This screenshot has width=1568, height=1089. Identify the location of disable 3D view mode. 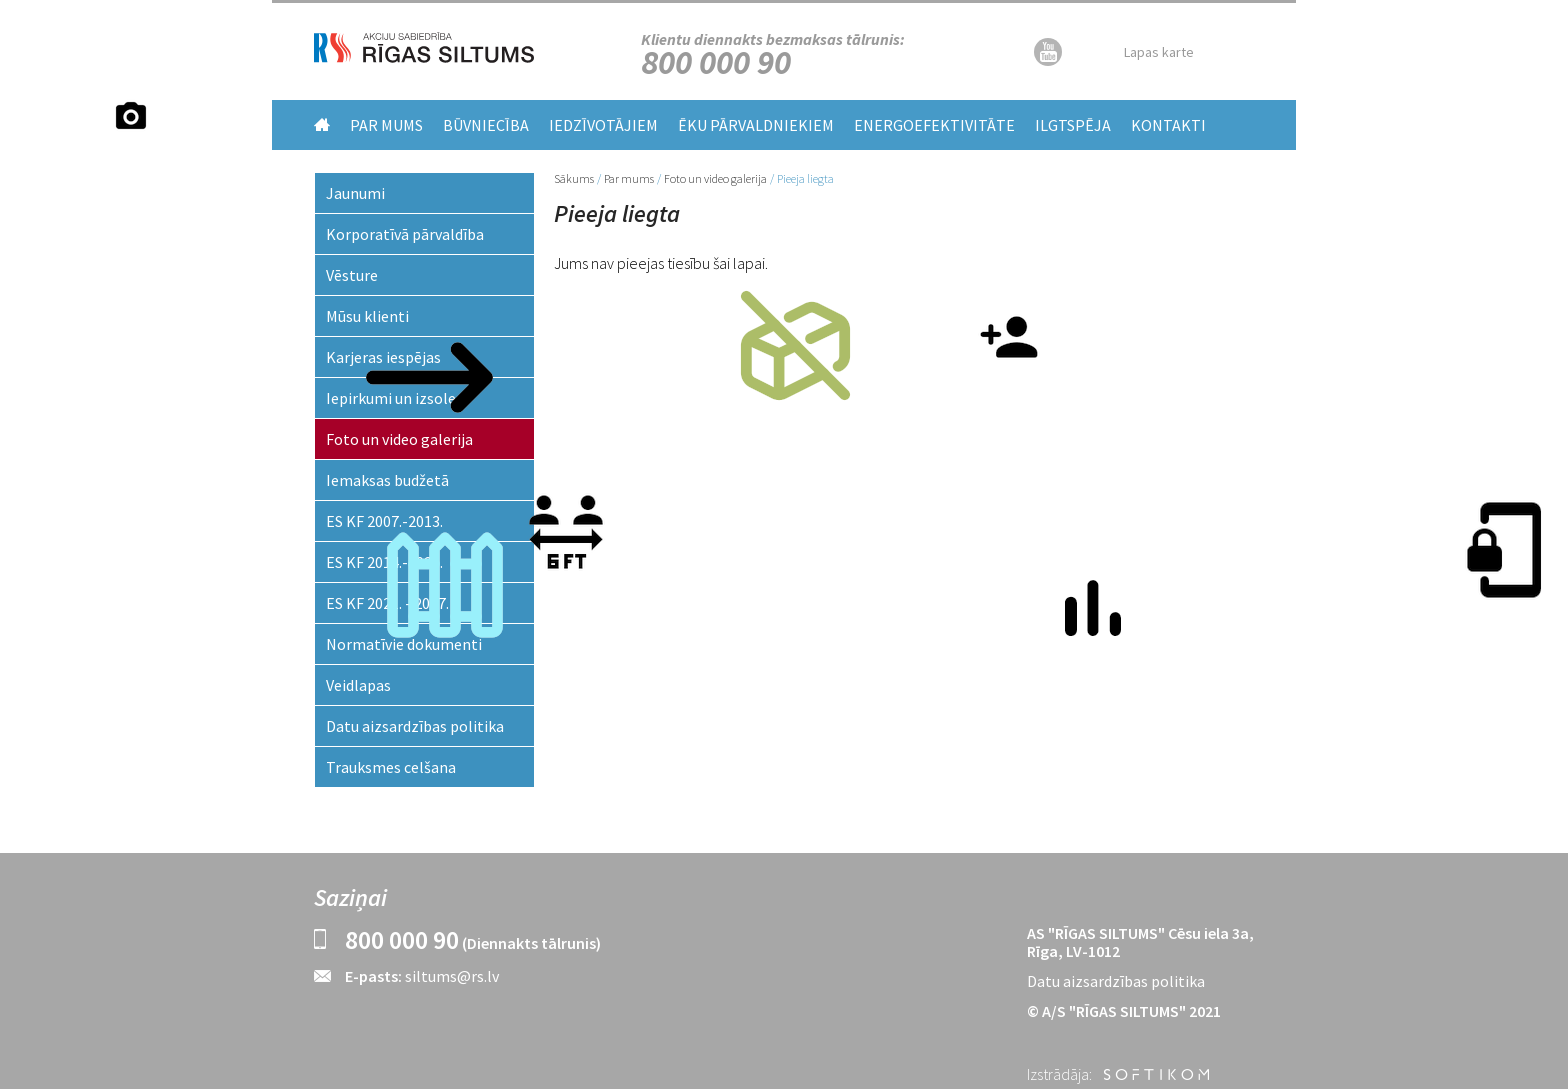
(795, 345).